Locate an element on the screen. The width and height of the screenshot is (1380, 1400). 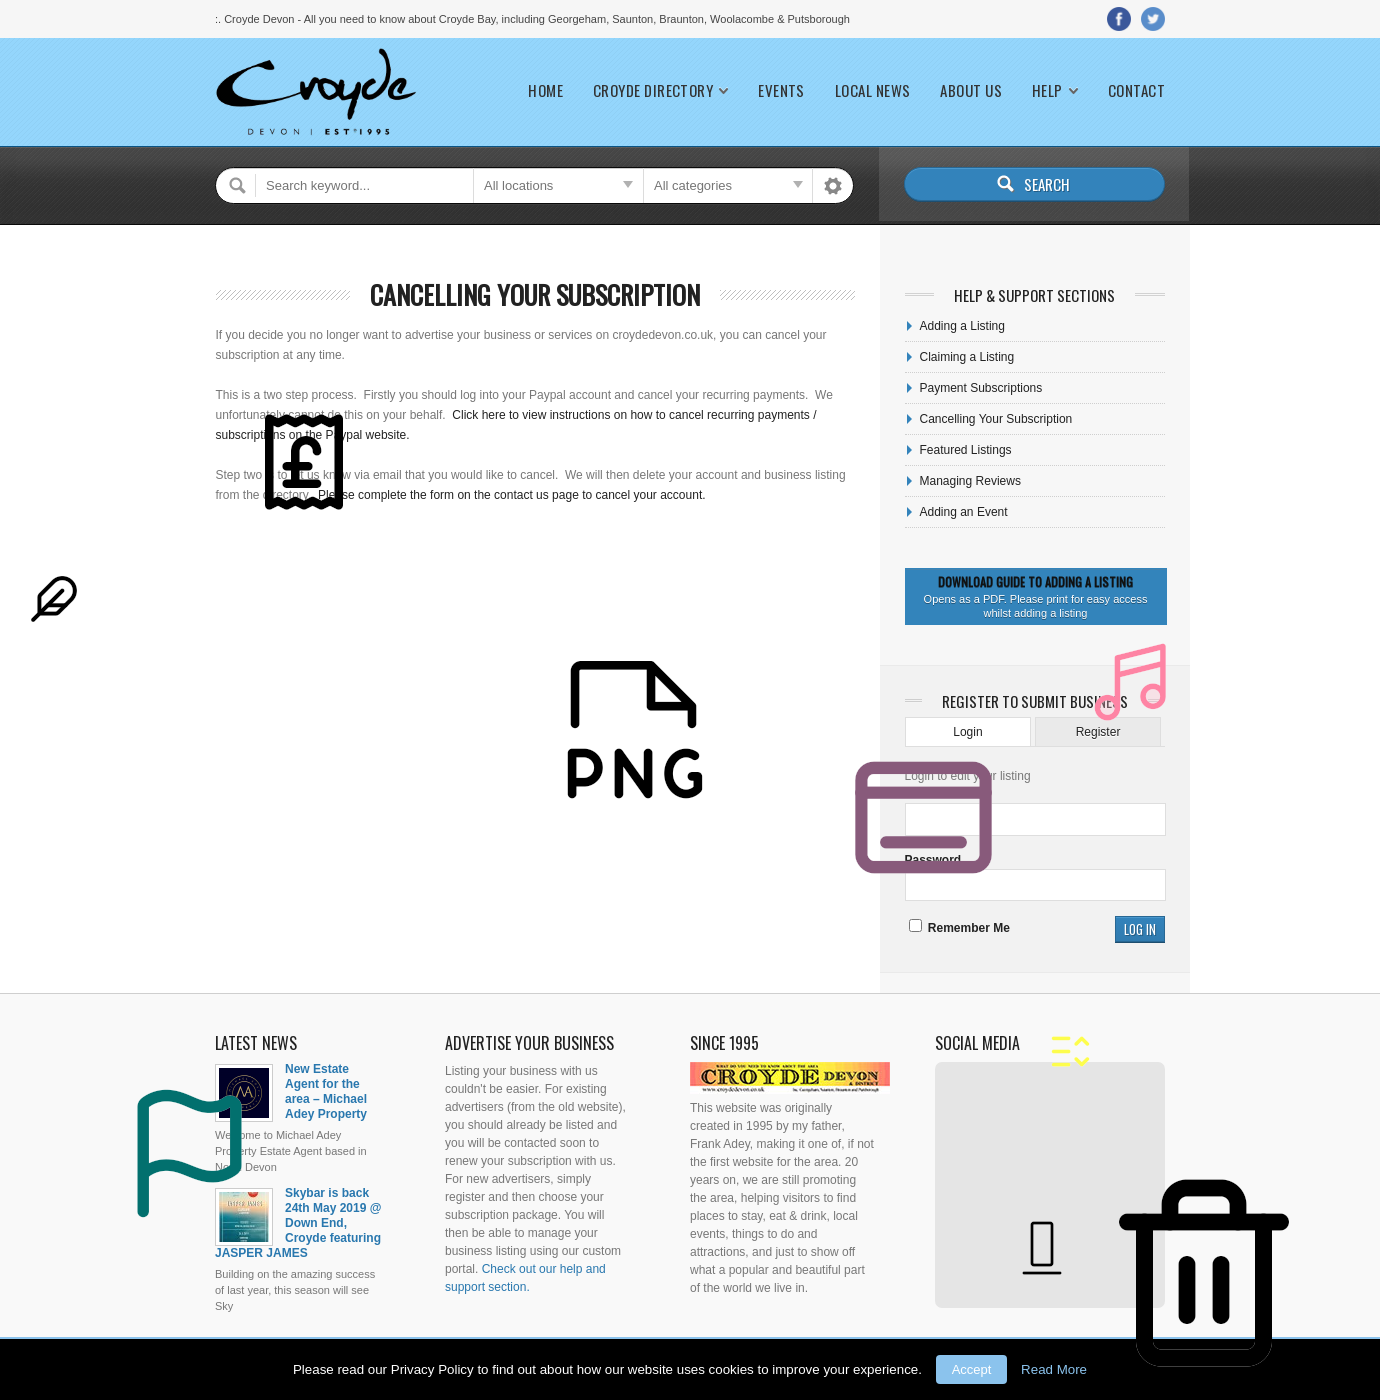
access music or audio library is located at coordinates (1134, 683).